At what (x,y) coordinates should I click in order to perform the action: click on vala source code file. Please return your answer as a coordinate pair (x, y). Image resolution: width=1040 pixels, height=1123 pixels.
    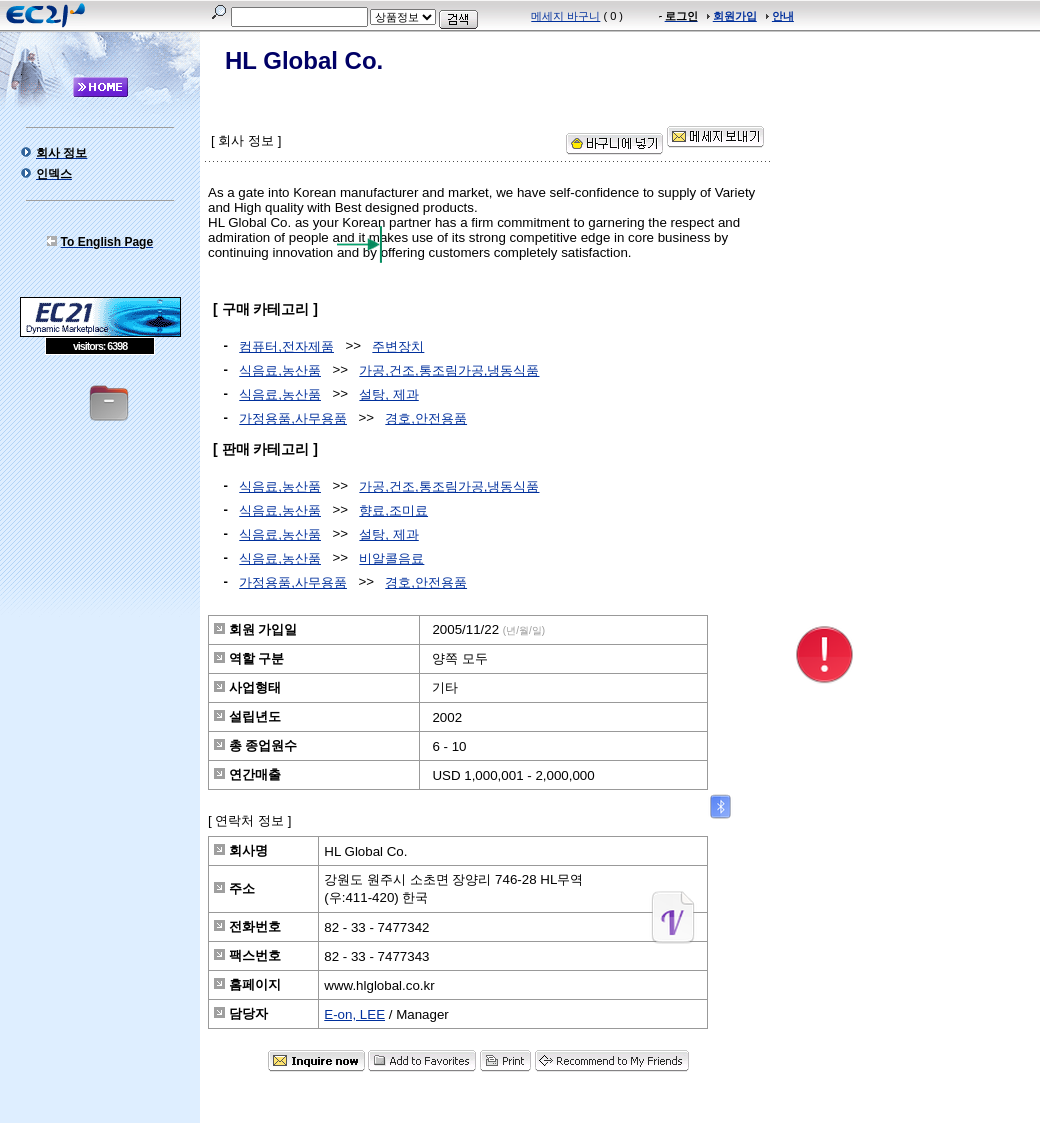
    Looking at the image, I should click on (673, 917).